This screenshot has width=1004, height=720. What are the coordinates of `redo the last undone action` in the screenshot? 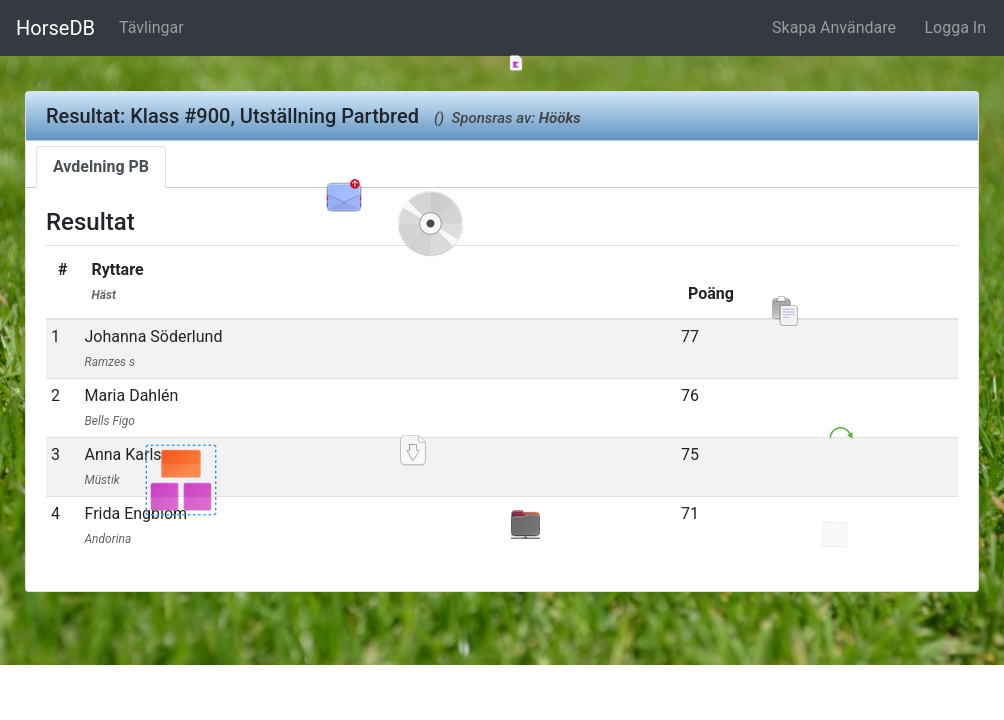 It's located at (840, 432).